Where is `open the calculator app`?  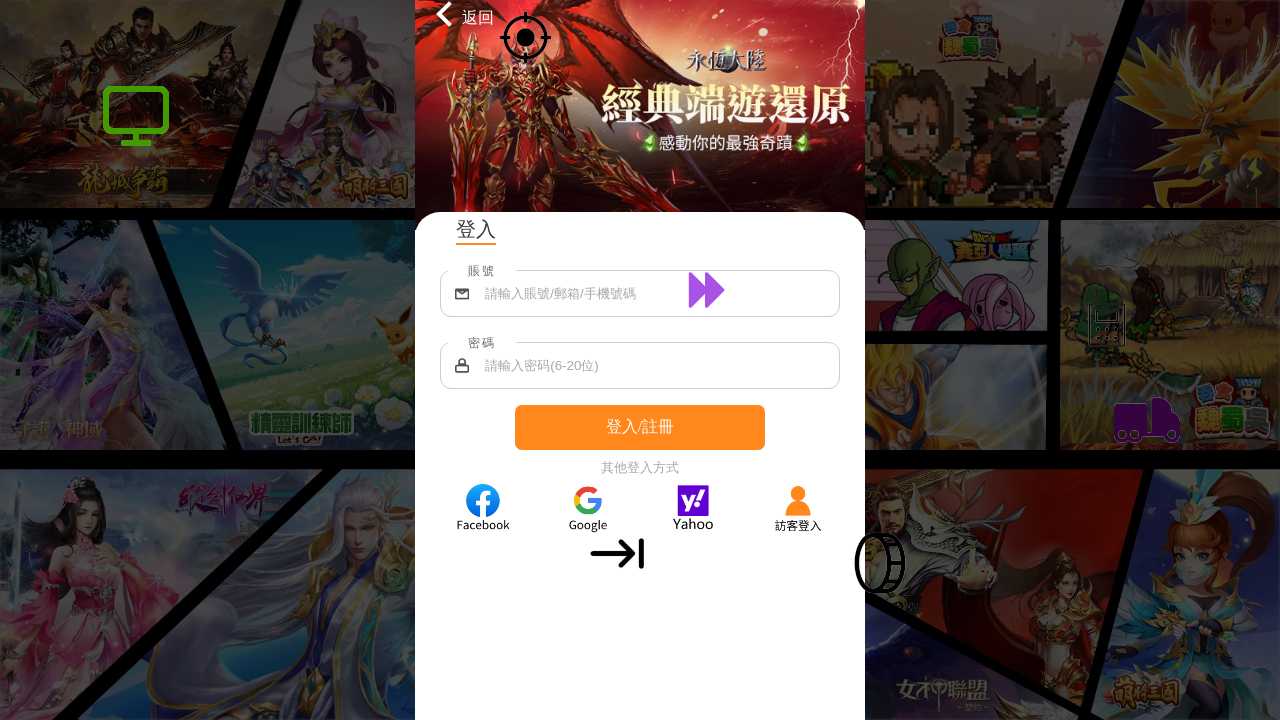
open the calculator app is located at coordinates (1107, 325).